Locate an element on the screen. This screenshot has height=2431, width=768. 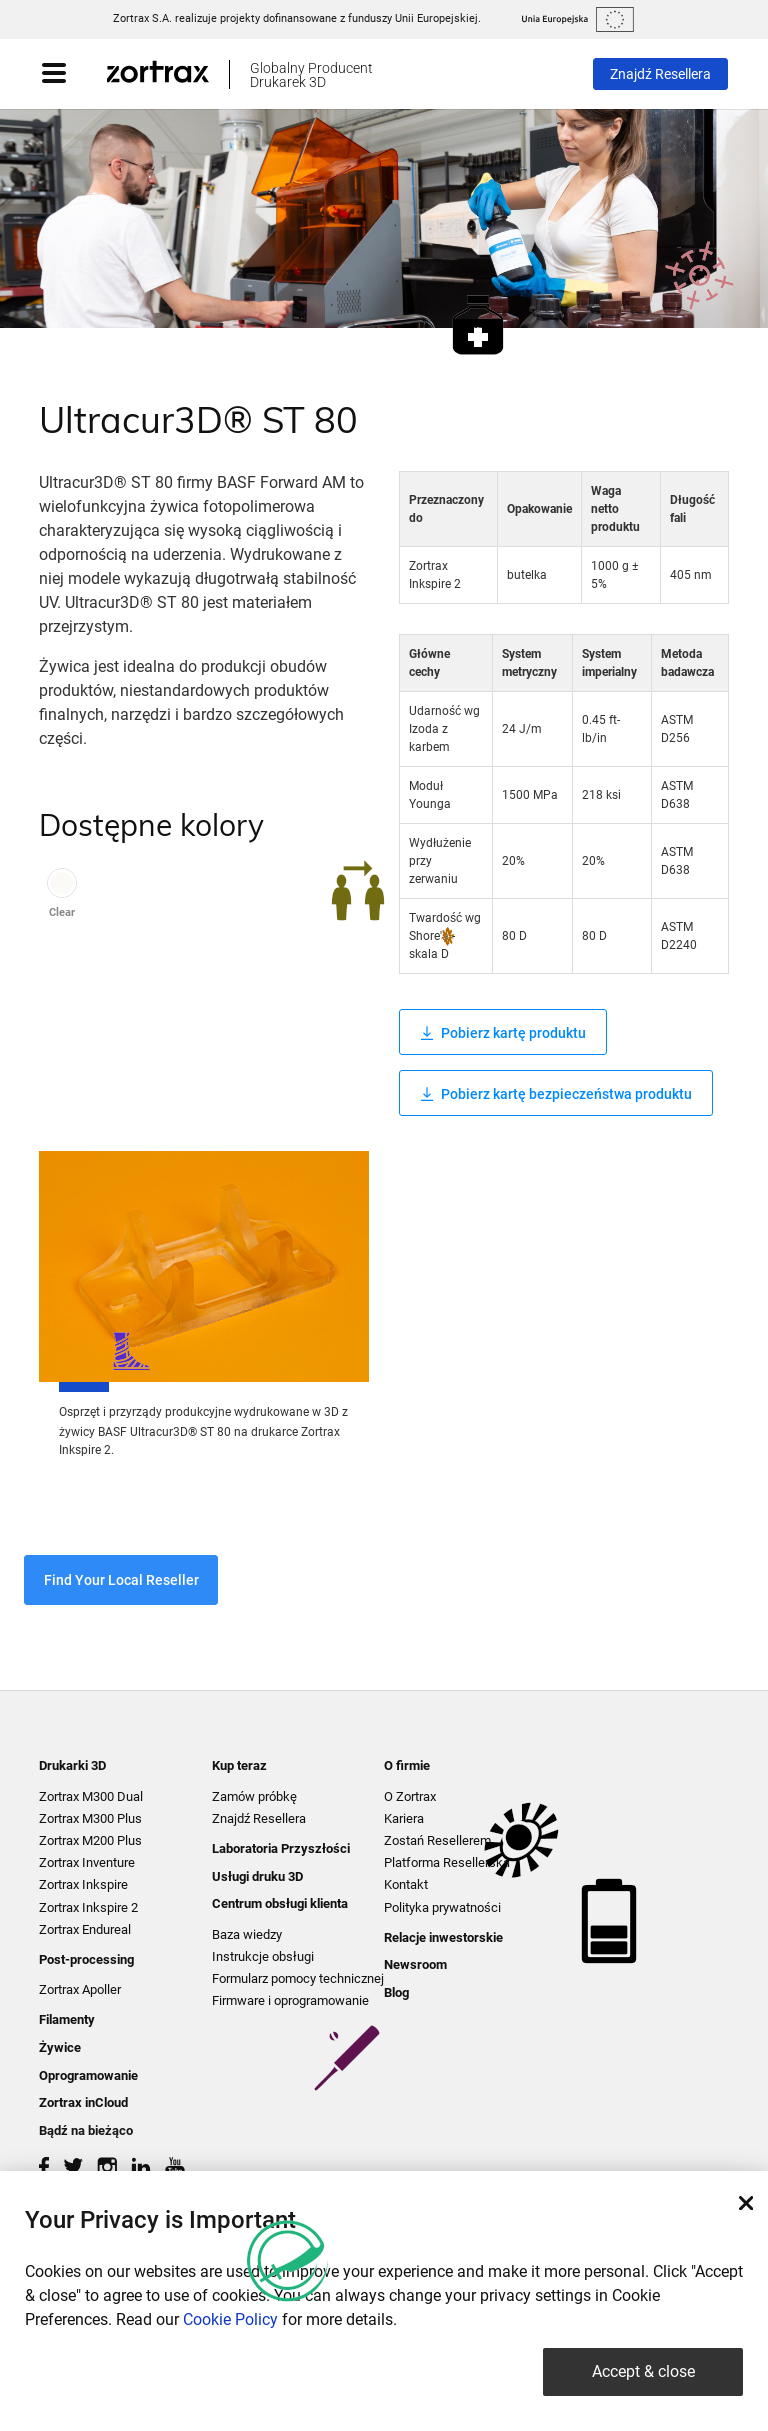
access cricket game or sports content is located at coordinates (347, 2058).